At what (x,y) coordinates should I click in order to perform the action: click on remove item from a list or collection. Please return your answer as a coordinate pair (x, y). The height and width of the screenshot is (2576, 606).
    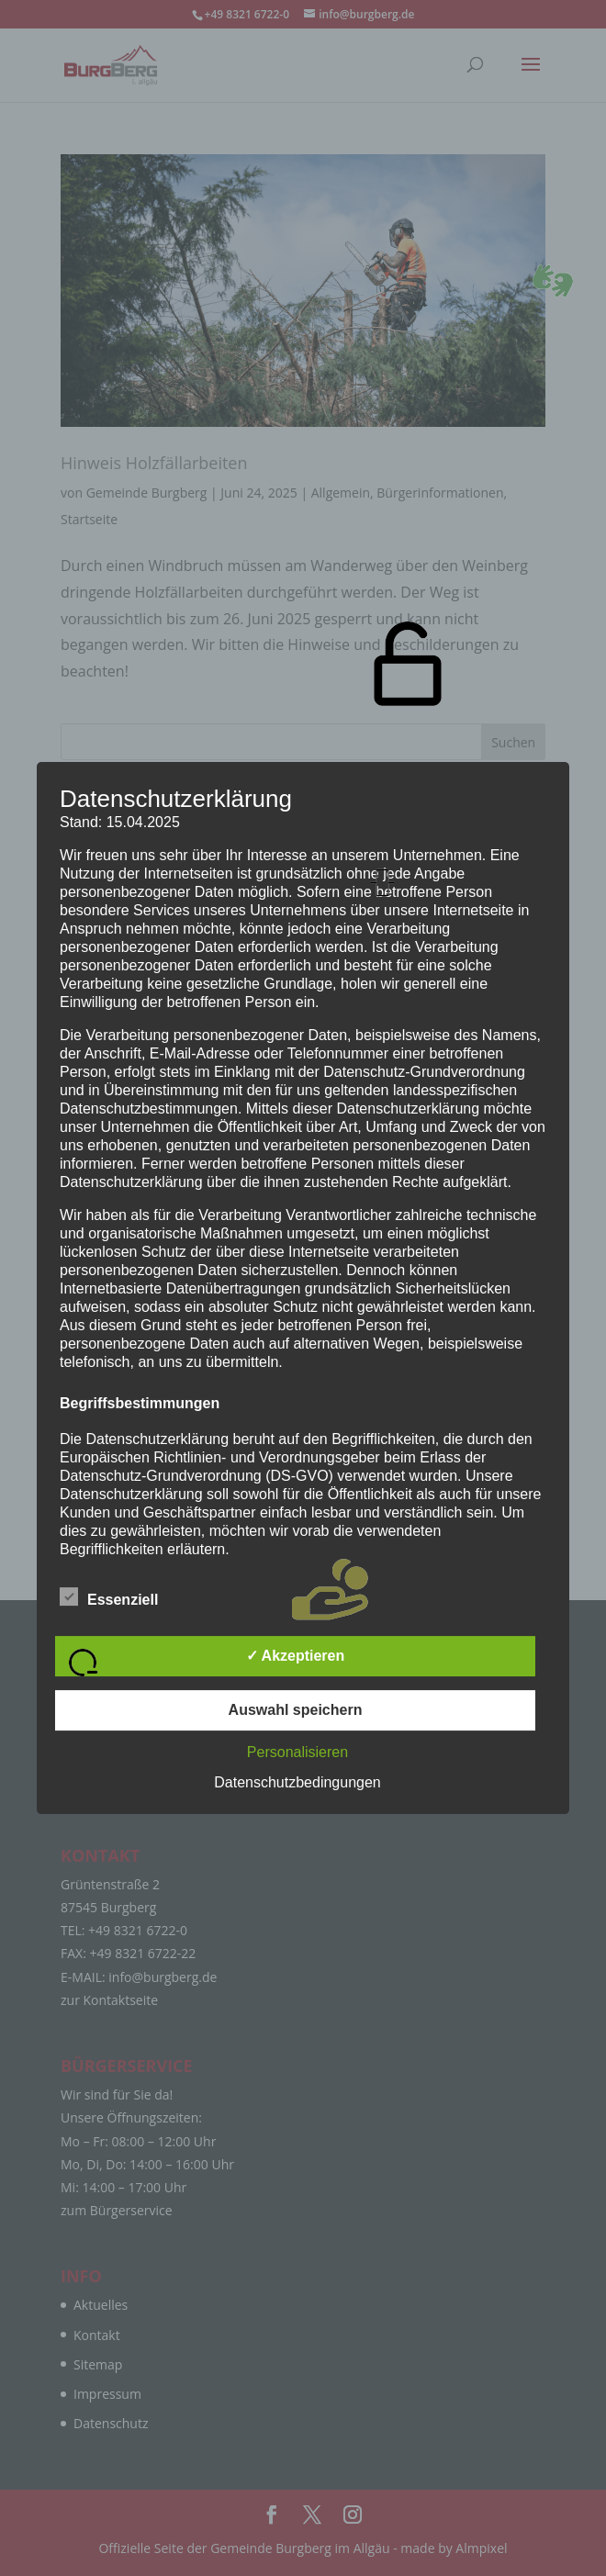
    Looking at the image, I should click on (83, 1663).